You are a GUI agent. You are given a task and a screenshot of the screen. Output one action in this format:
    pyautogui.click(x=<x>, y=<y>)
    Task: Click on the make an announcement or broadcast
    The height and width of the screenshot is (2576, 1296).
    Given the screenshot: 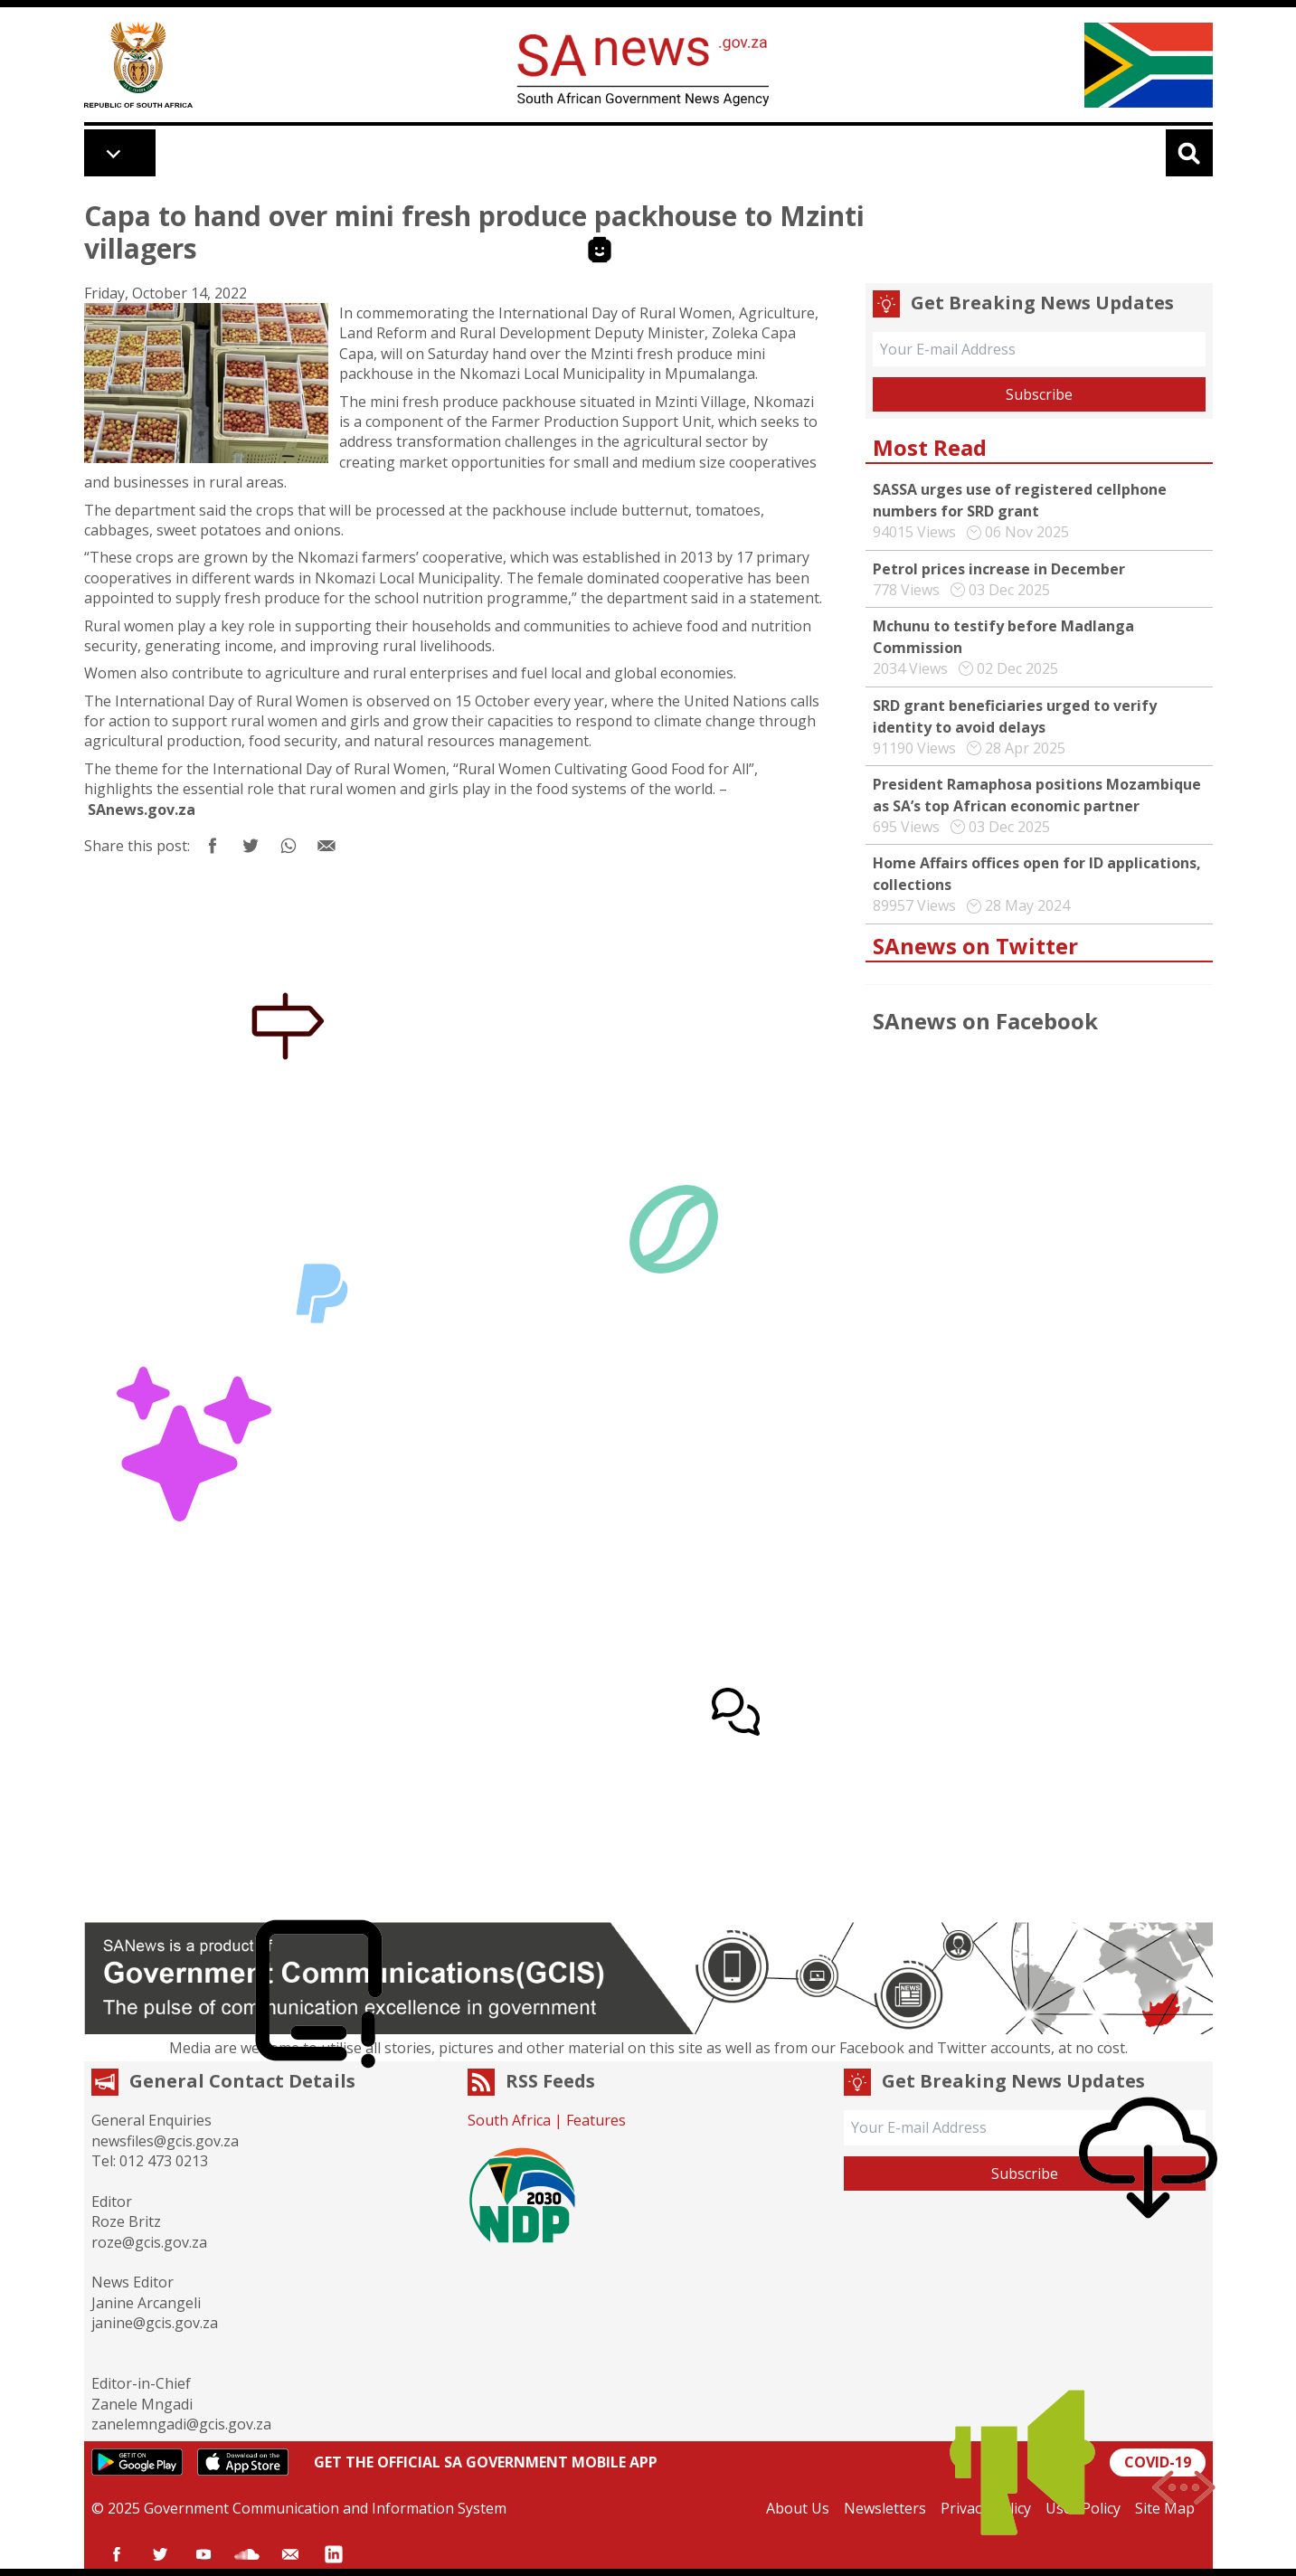 What is the action you would take?
    pyautogui.click(x=1022, y=2462)
    